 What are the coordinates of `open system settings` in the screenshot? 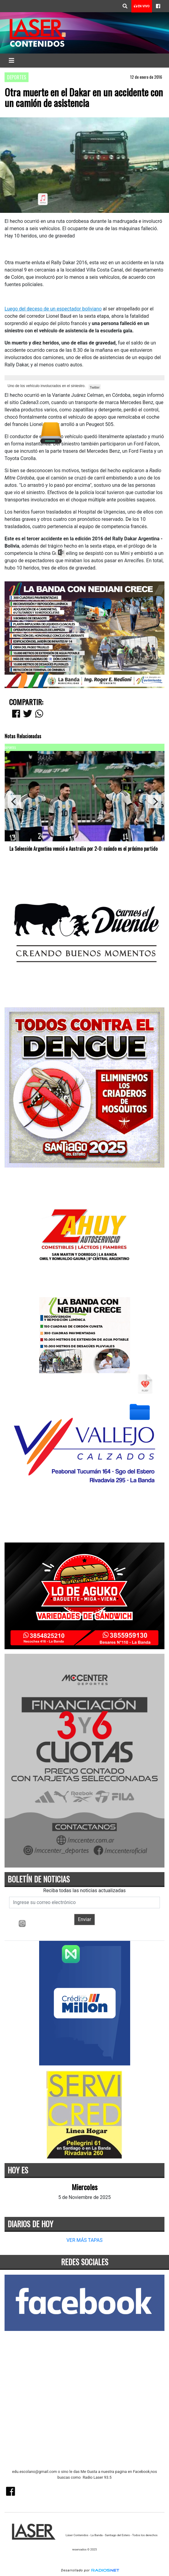 It's located at (22, 1923).